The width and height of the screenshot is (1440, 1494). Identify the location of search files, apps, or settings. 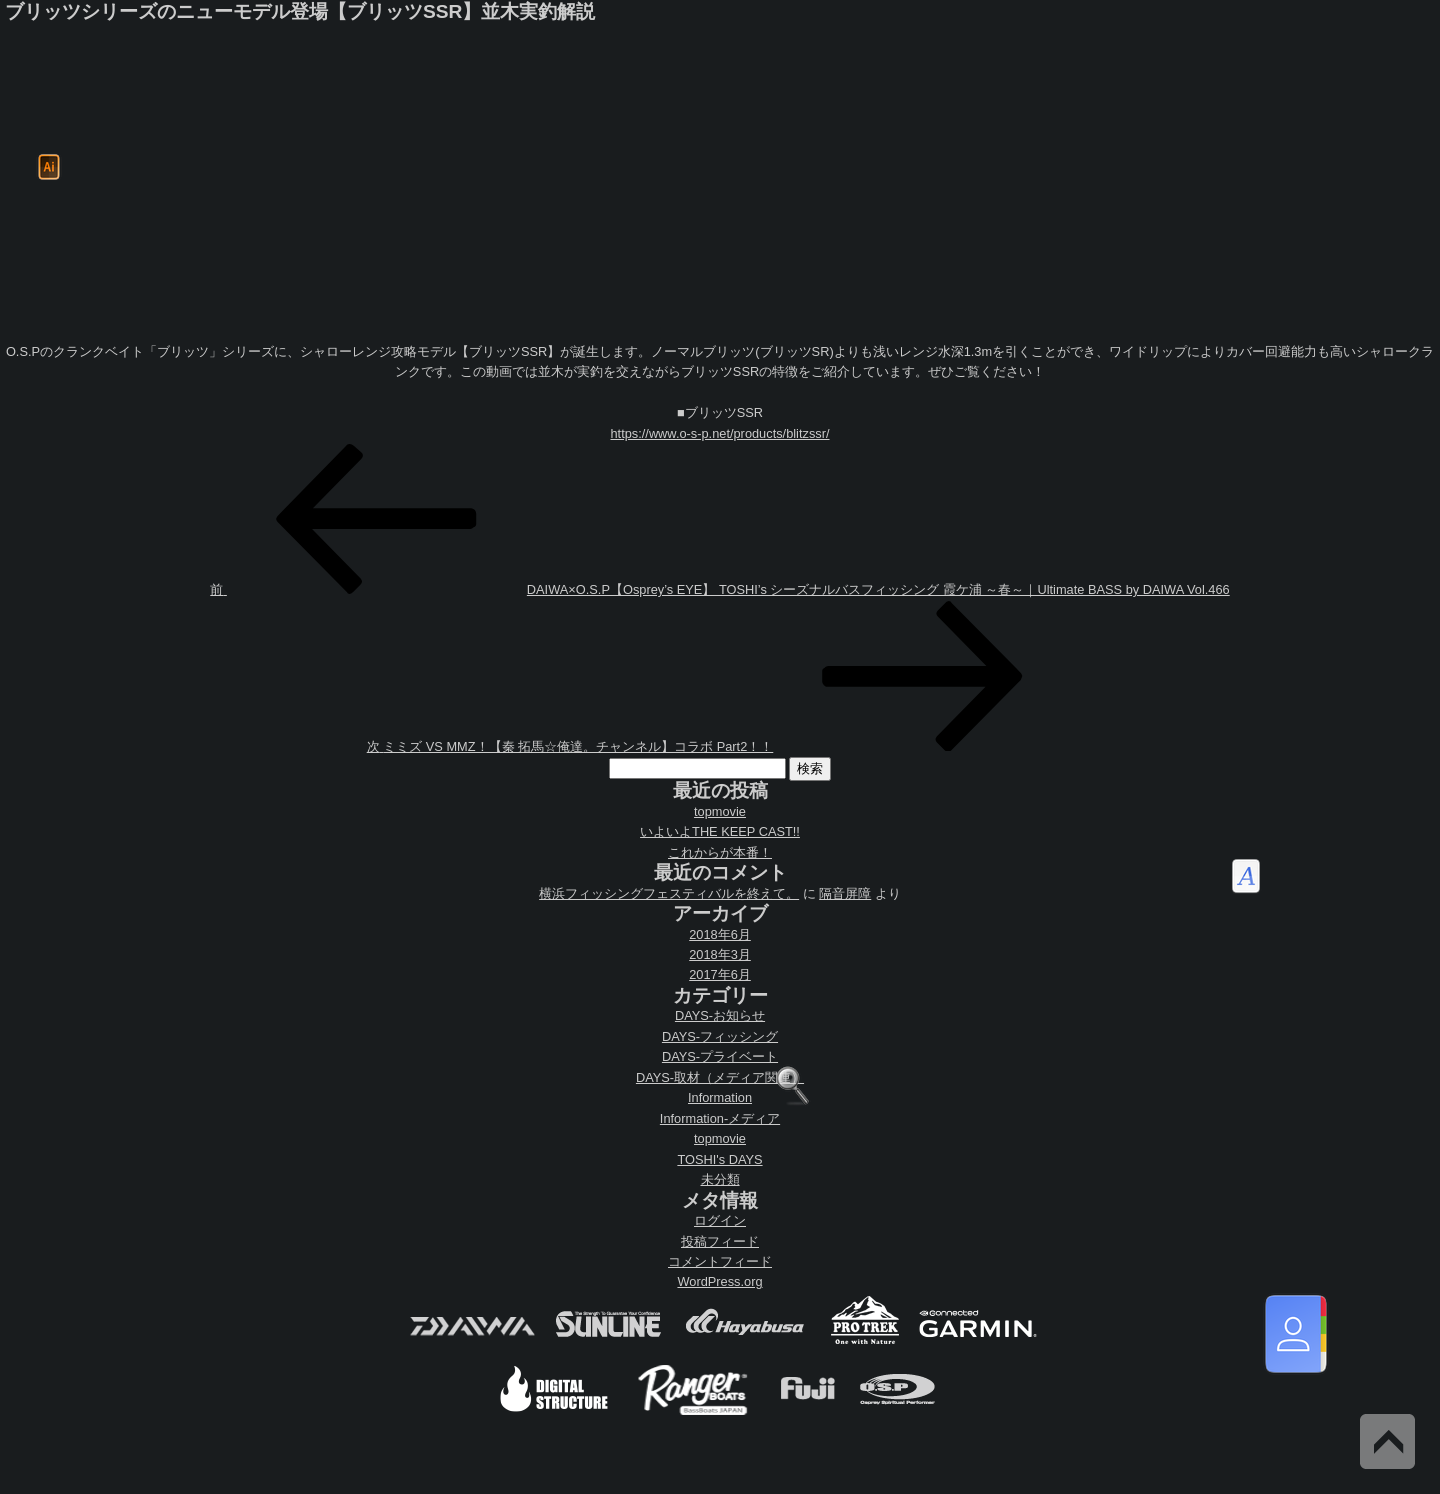
(792, 1085).